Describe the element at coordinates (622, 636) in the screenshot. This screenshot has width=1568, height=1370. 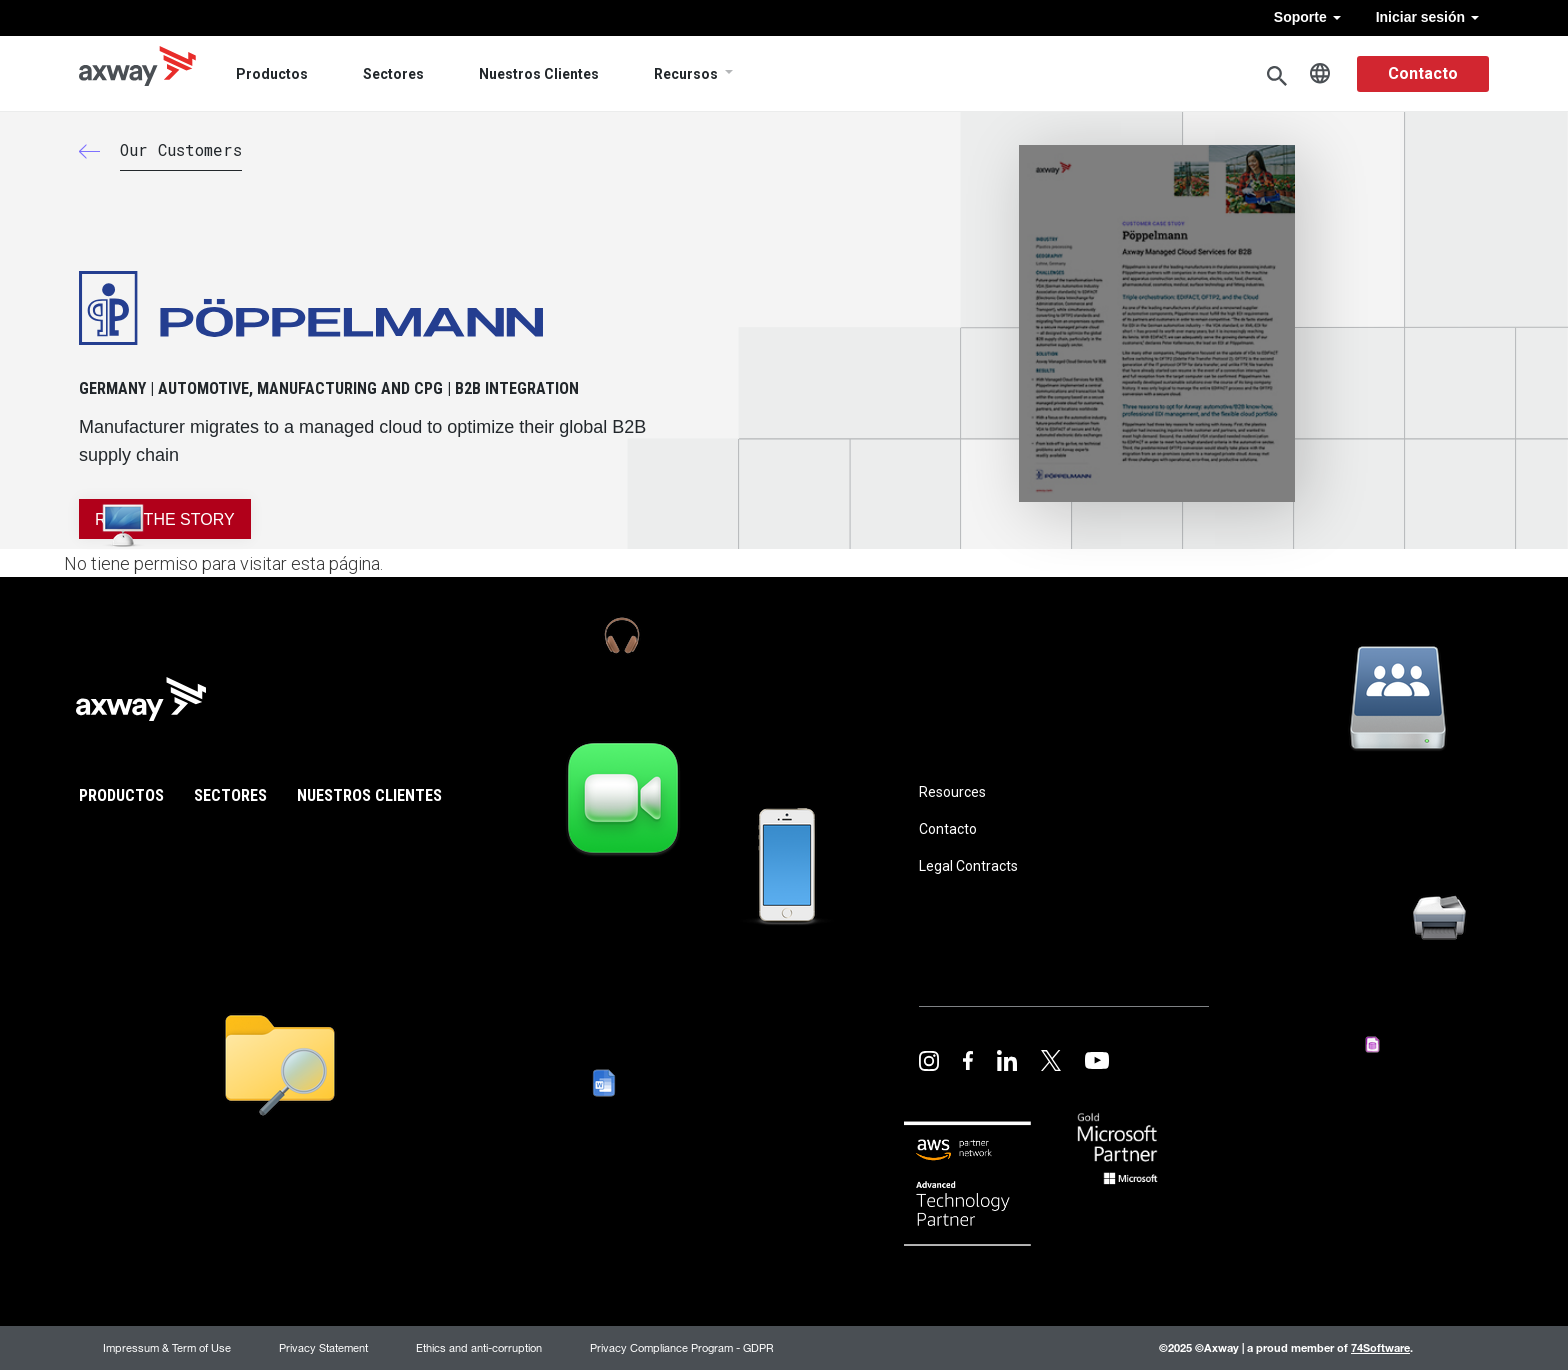
I see `connect bluetooth headphones` at that location.